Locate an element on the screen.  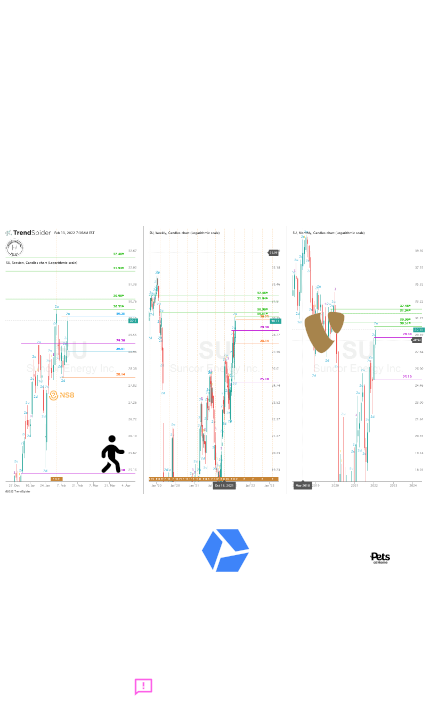
InstaLOD brand logo is located at coordinates (225, 550).